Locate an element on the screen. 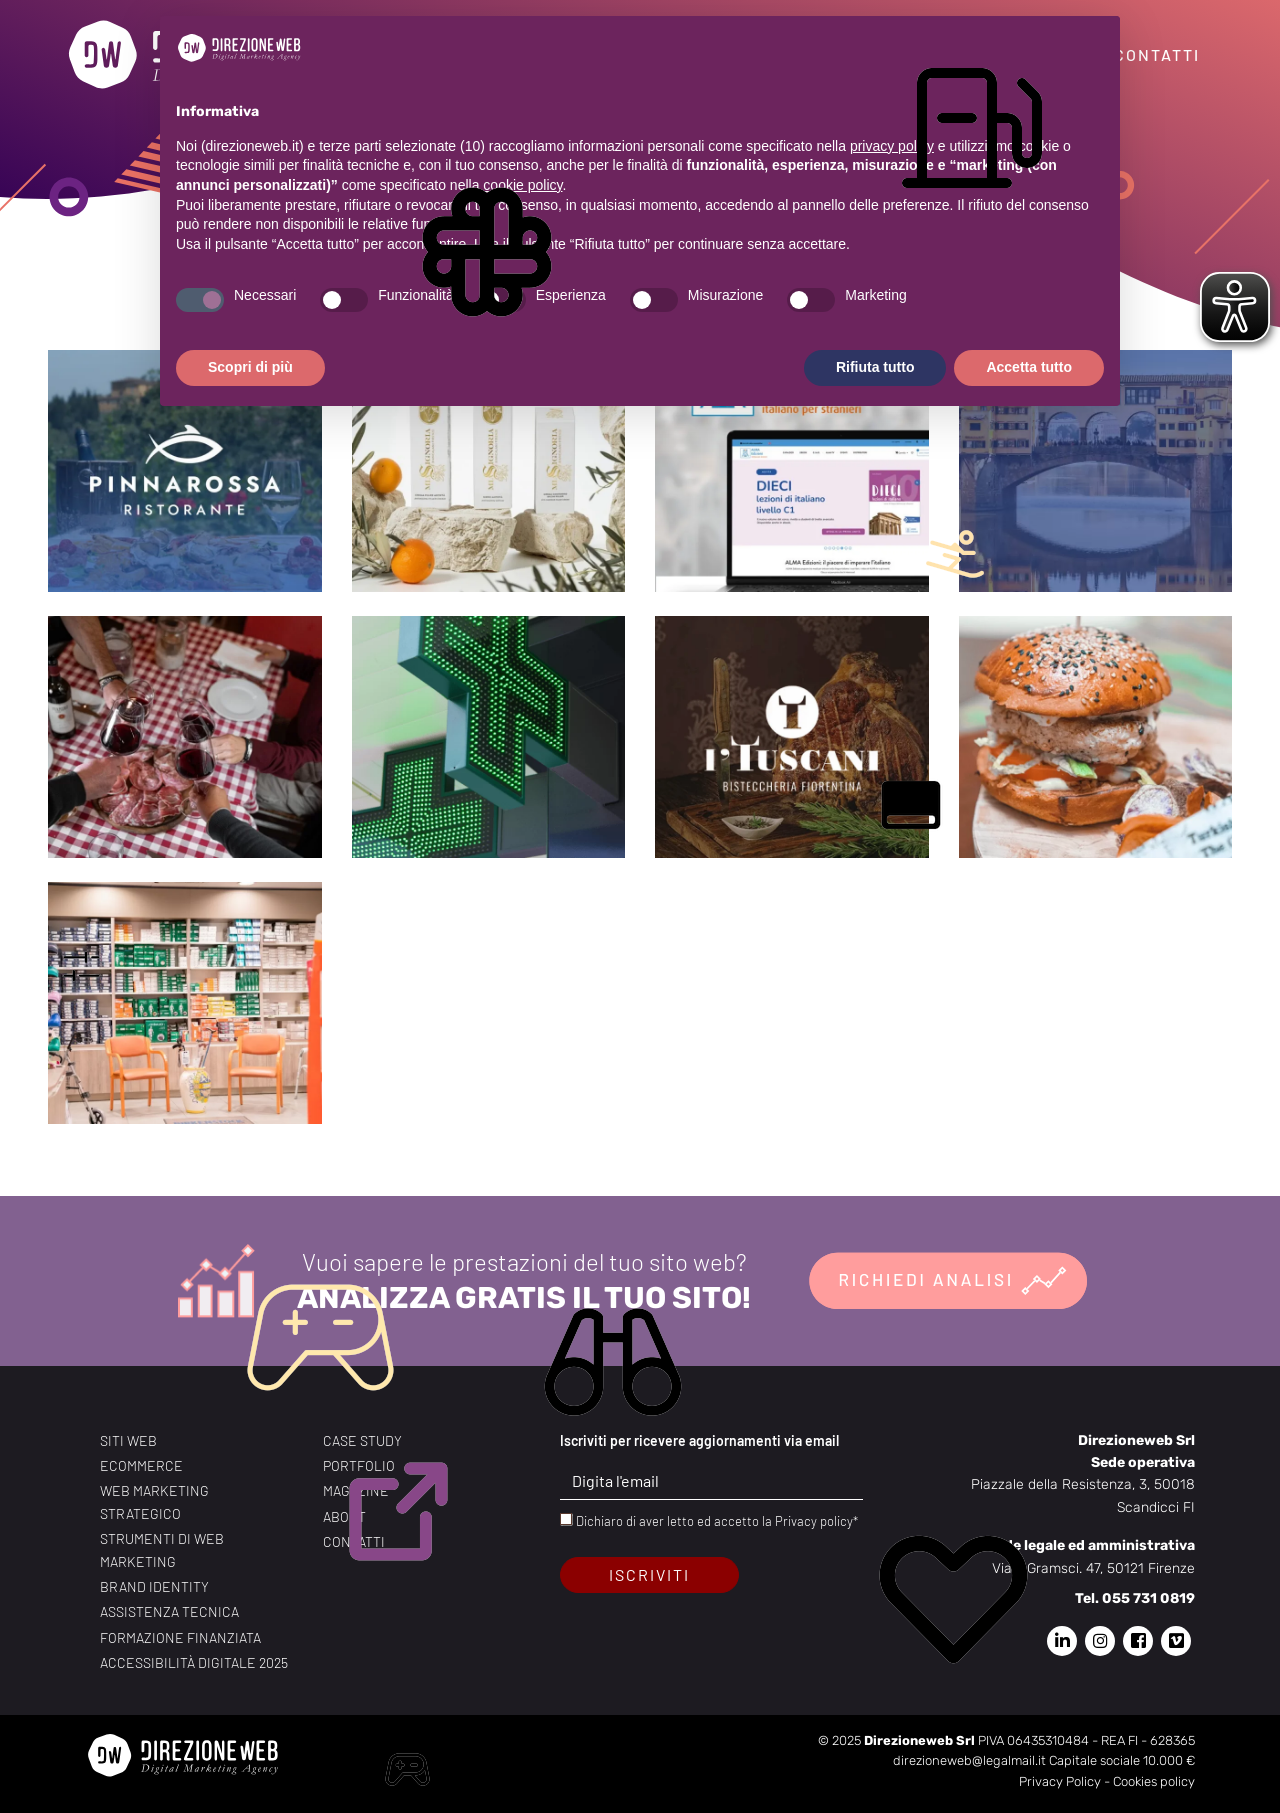  add to favorites is located at coordinates (953, 1594).